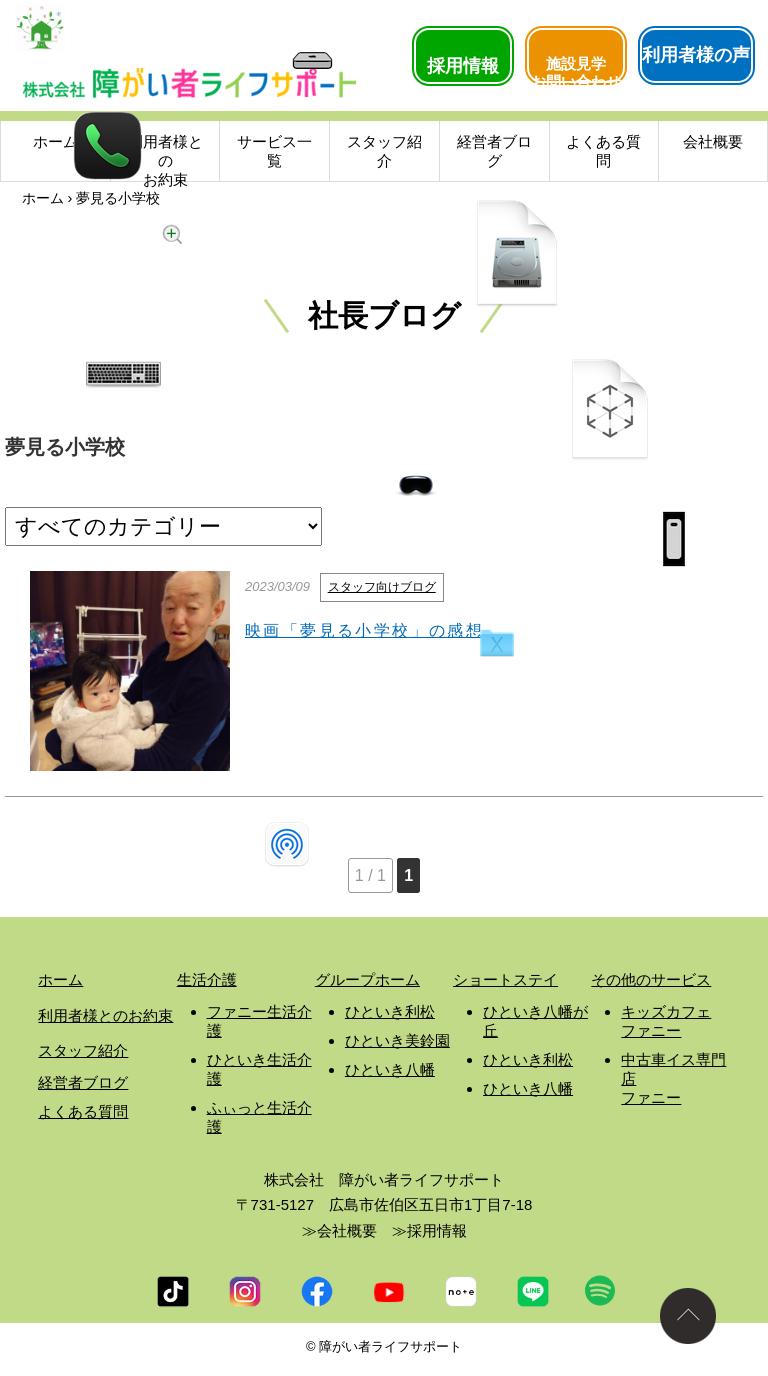 The height and width of the screenshot is (1376, 768). What do you see at coordinates (107, 145) in the screenshot?
I see `open the phone app to make or receive calls` at bounding box center [107, 145].